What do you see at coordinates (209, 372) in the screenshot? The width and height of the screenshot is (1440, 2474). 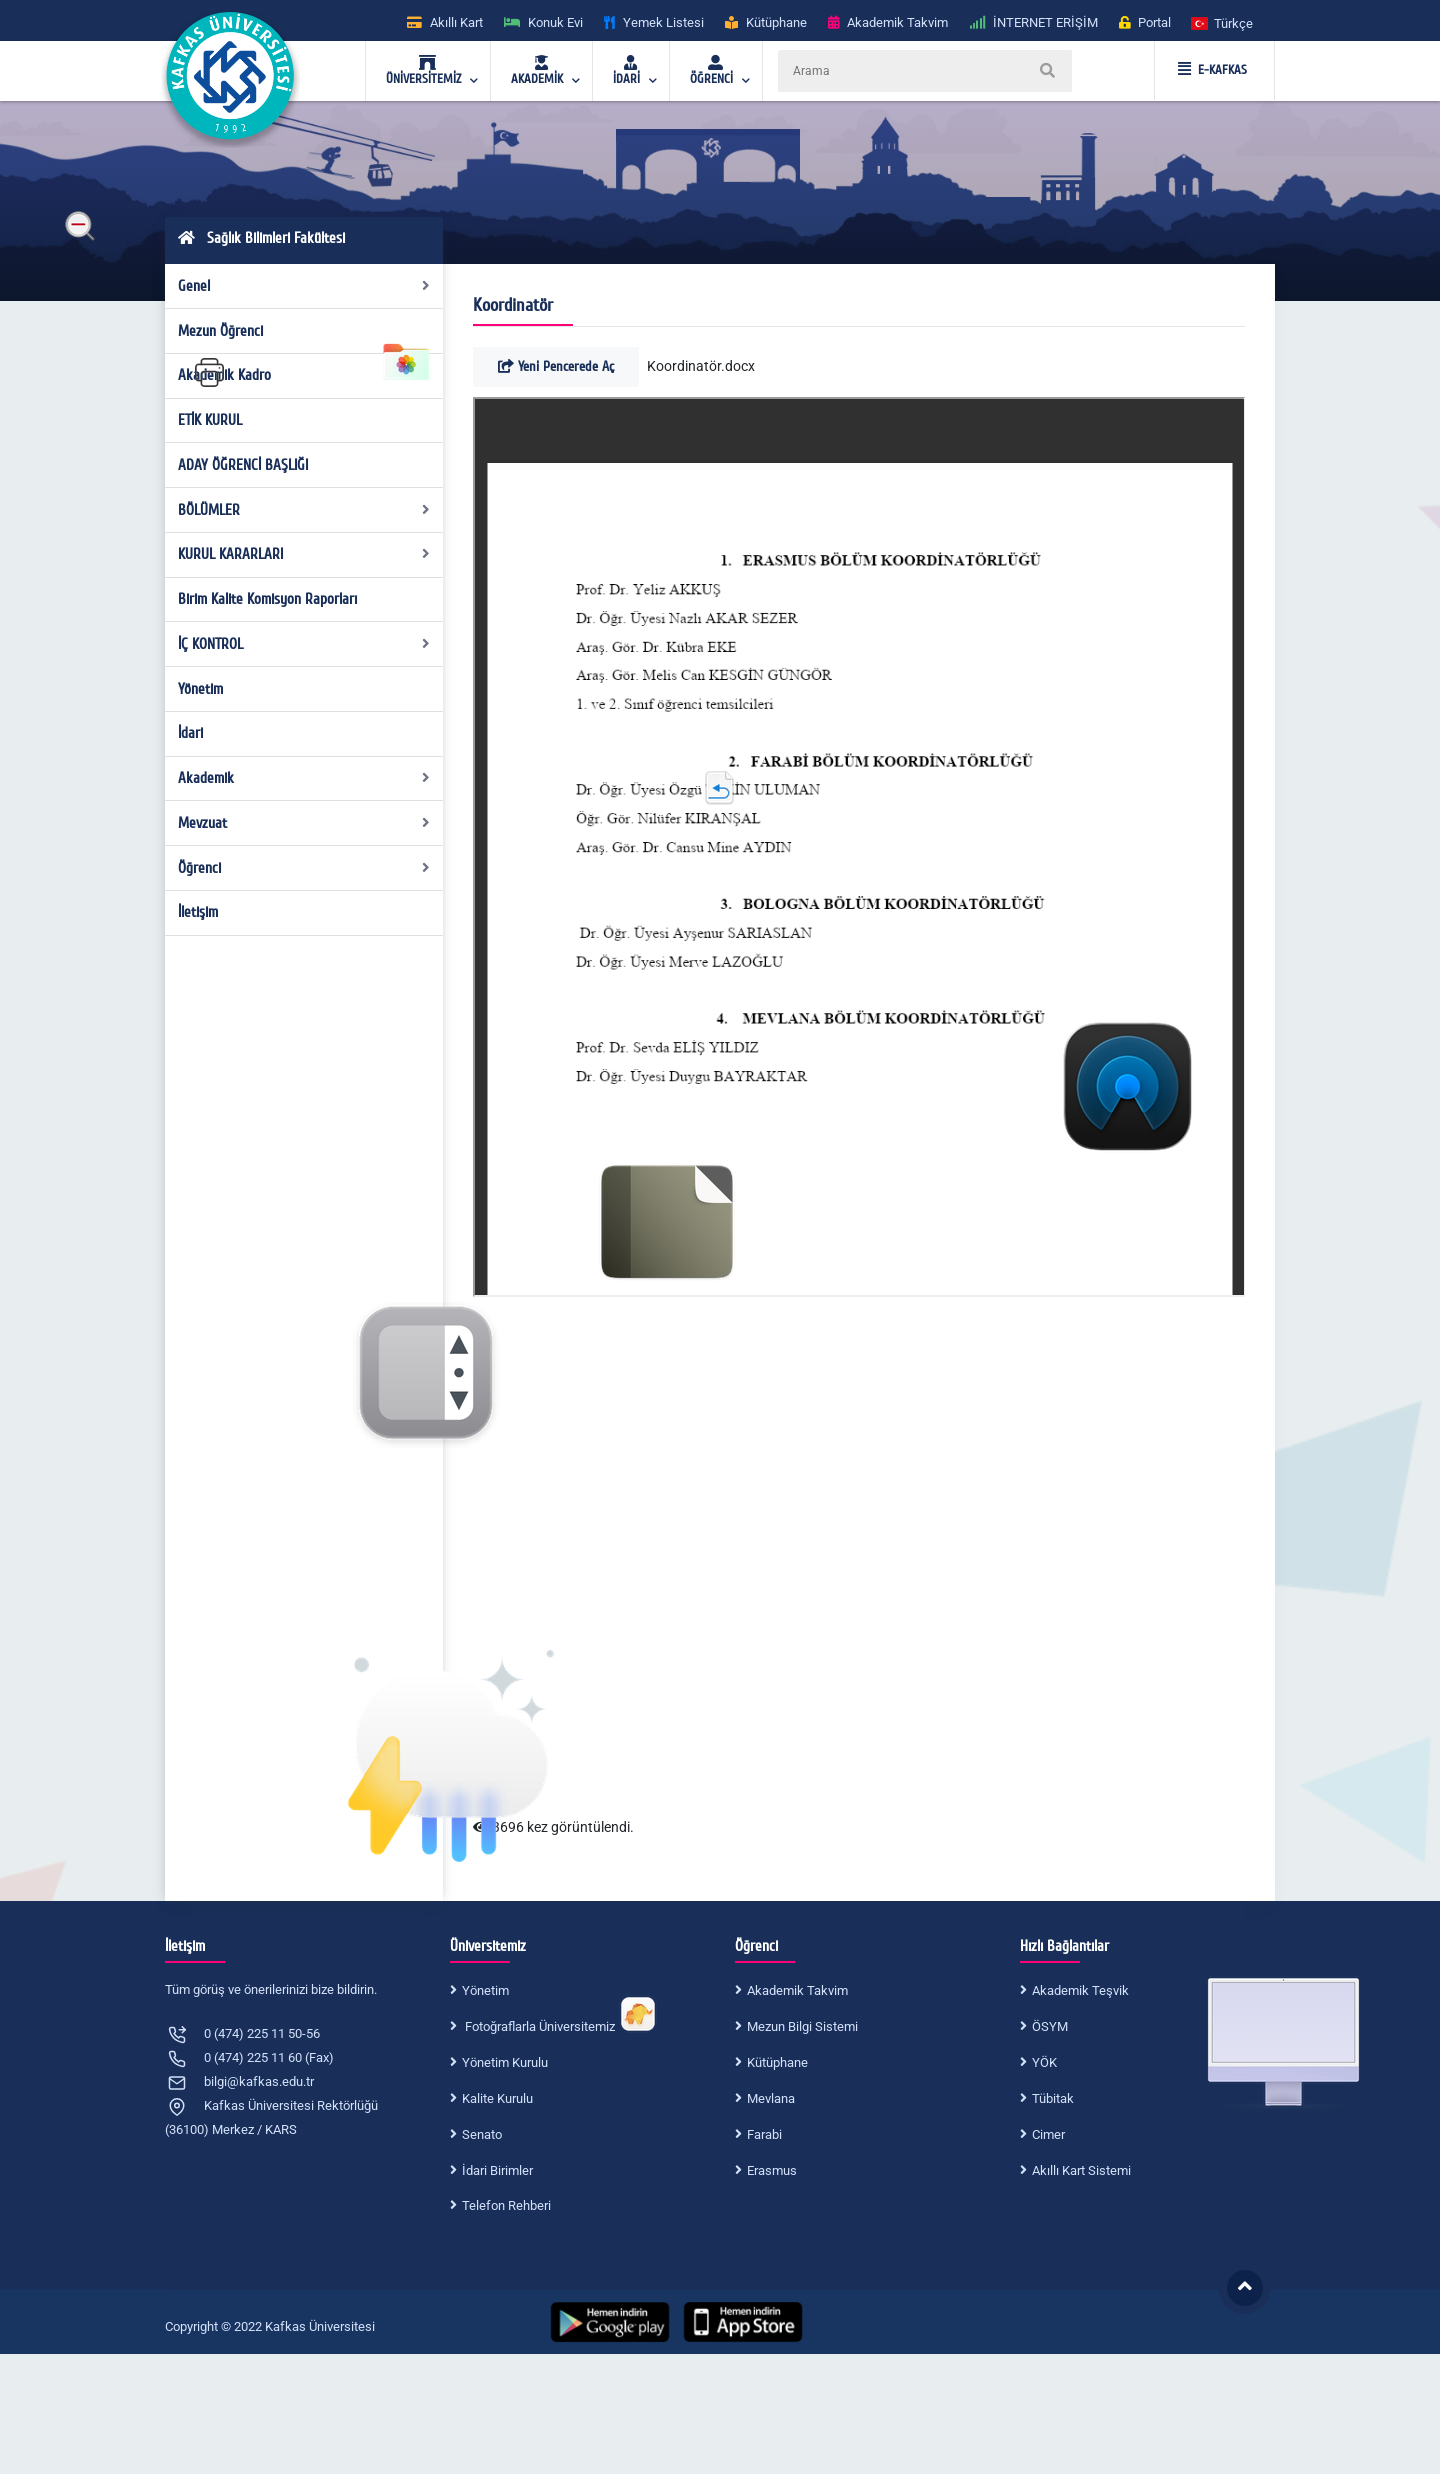 I see `access printer settings` at bounding box center [209, 372].